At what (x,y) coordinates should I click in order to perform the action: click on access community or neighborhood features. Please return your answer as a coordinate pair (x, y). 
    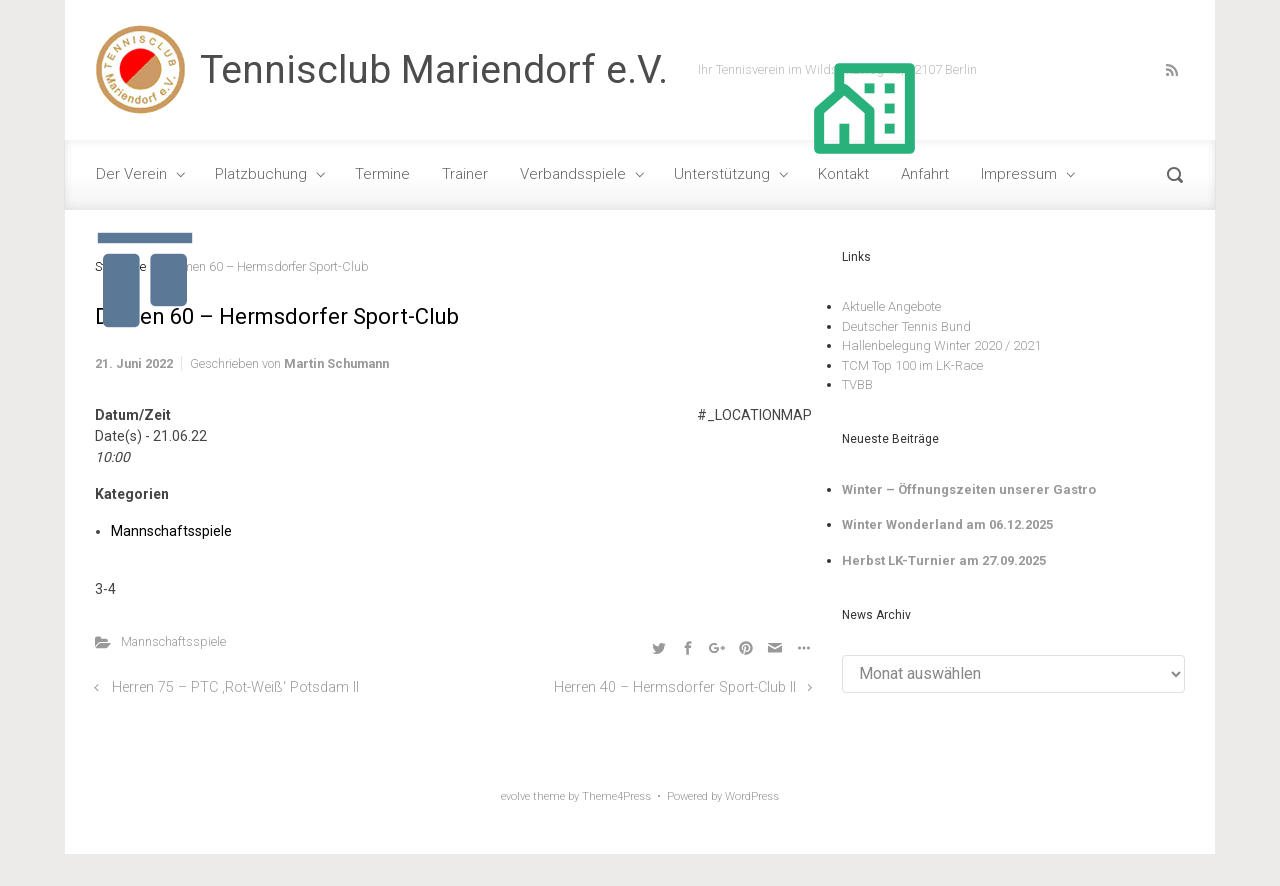
    Looking at the image, I should click on (864, 108).